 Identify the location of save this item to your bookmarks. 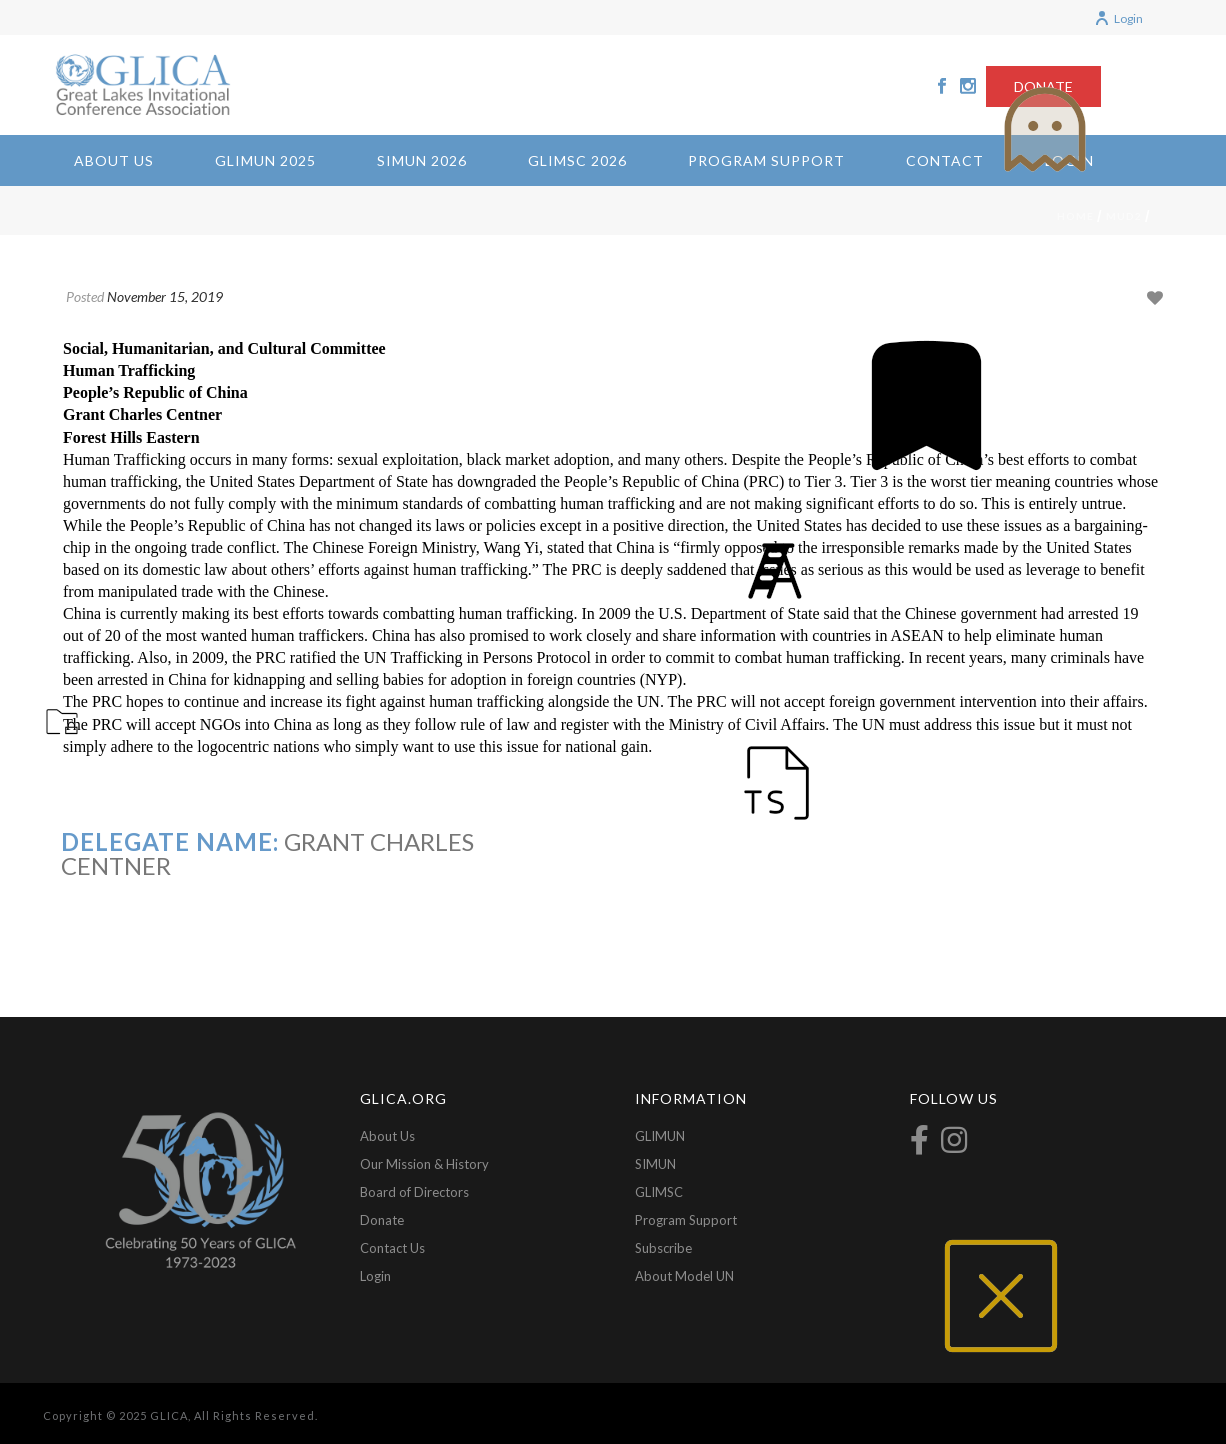
(926, 405).